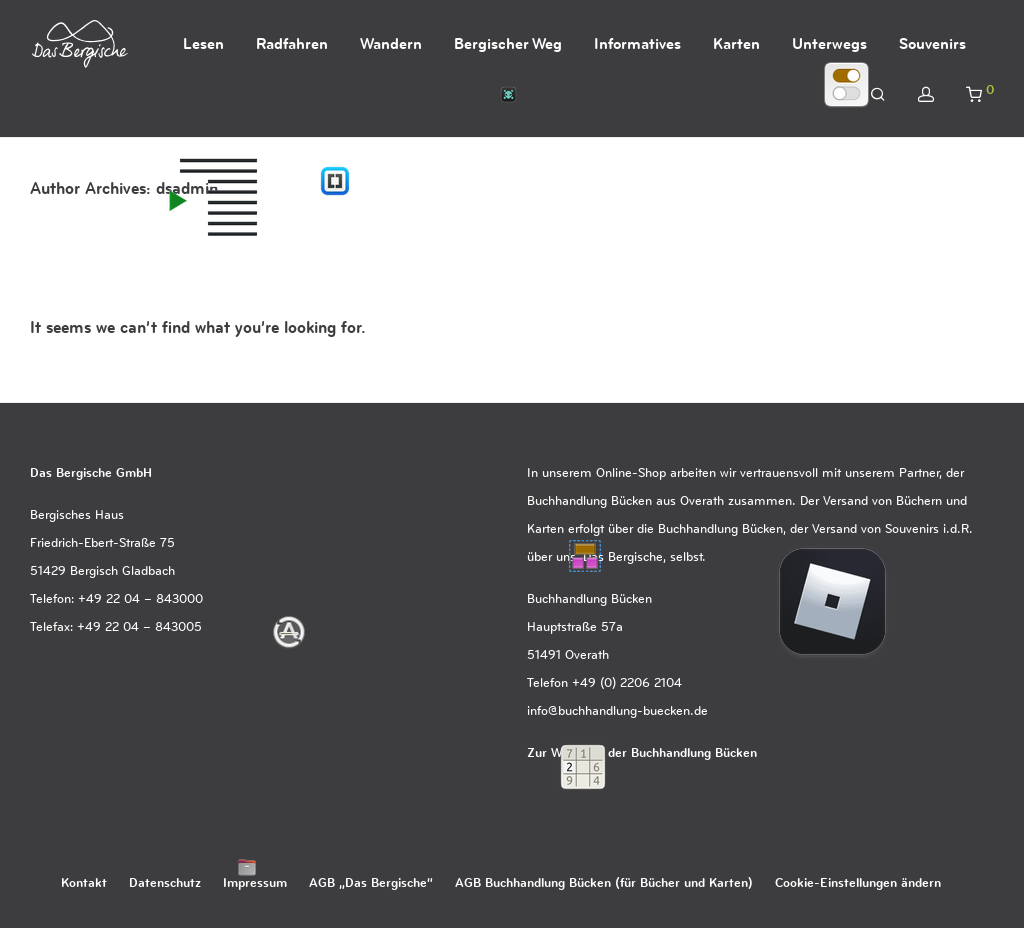 The height and width of the screenshot is (928, 1024). What do you see at coordinates (583, 767) in the screenshot?
I see `open sudoku puzzle game` at bounding box center [583, 767].